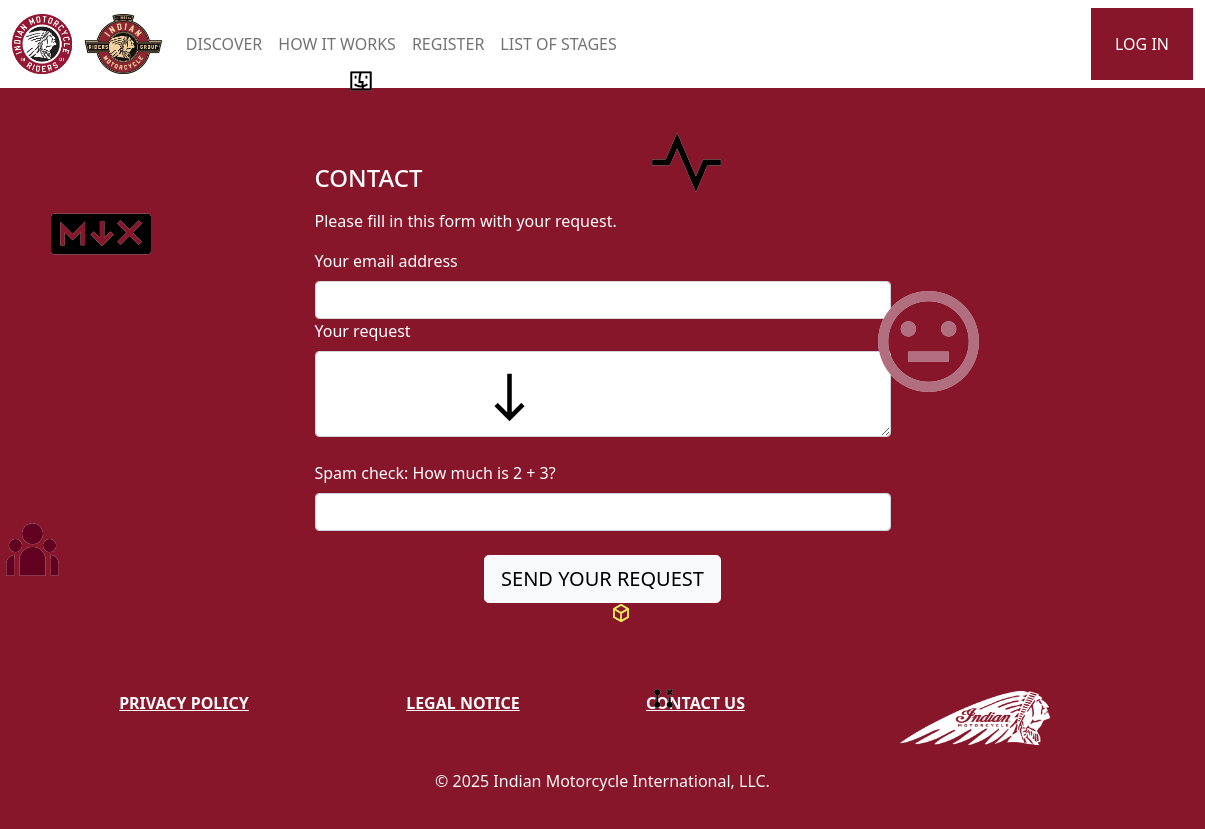 Image resolution: width=1205 pixels, height=829 pixels. What do you see at coordinates (686, 162) in the screenshot?
I see `view health or heart rate data` at bounding box center [686, 162].